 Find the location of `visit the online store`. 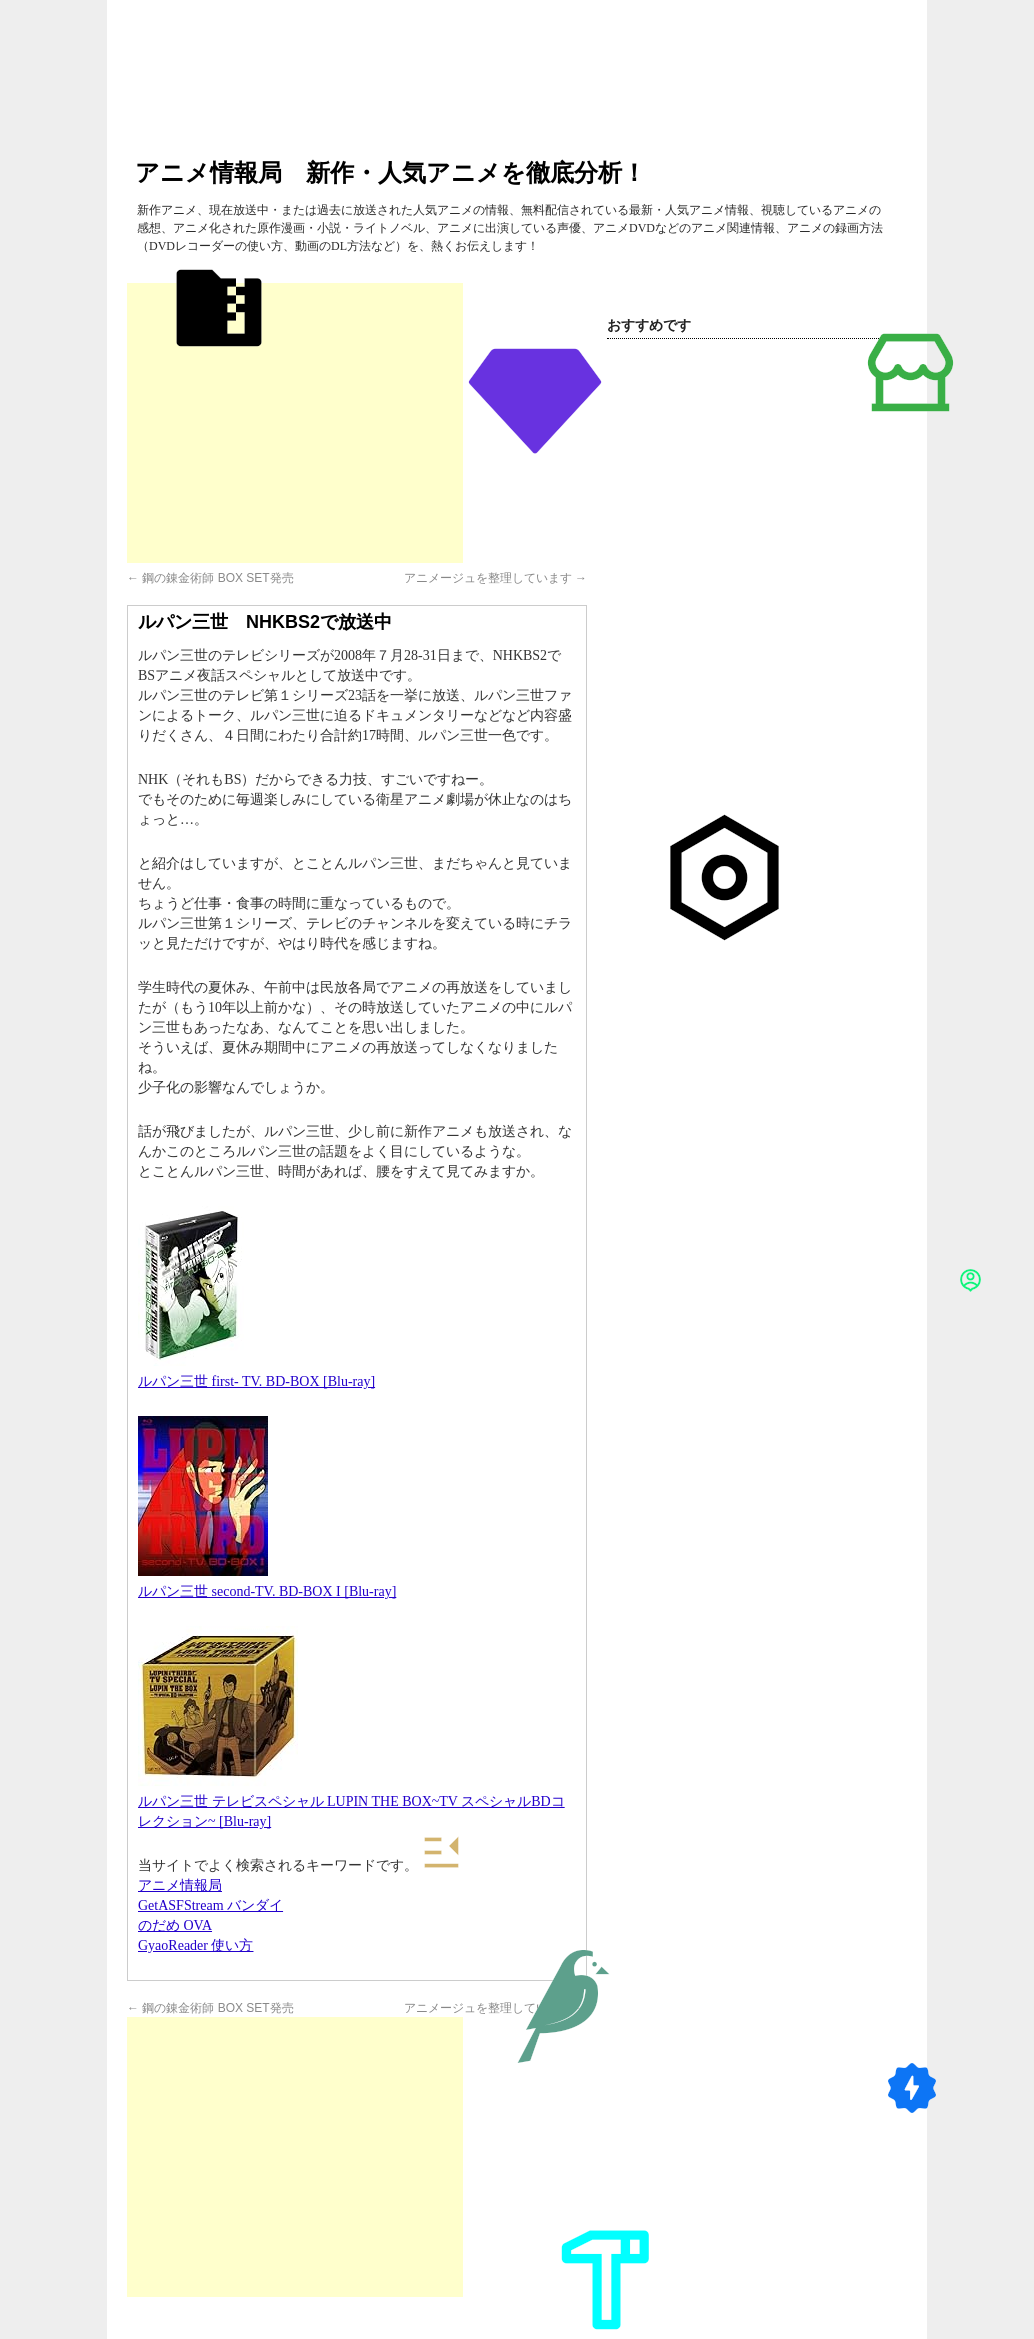

visit the online store is located at coordinates (910, 372).